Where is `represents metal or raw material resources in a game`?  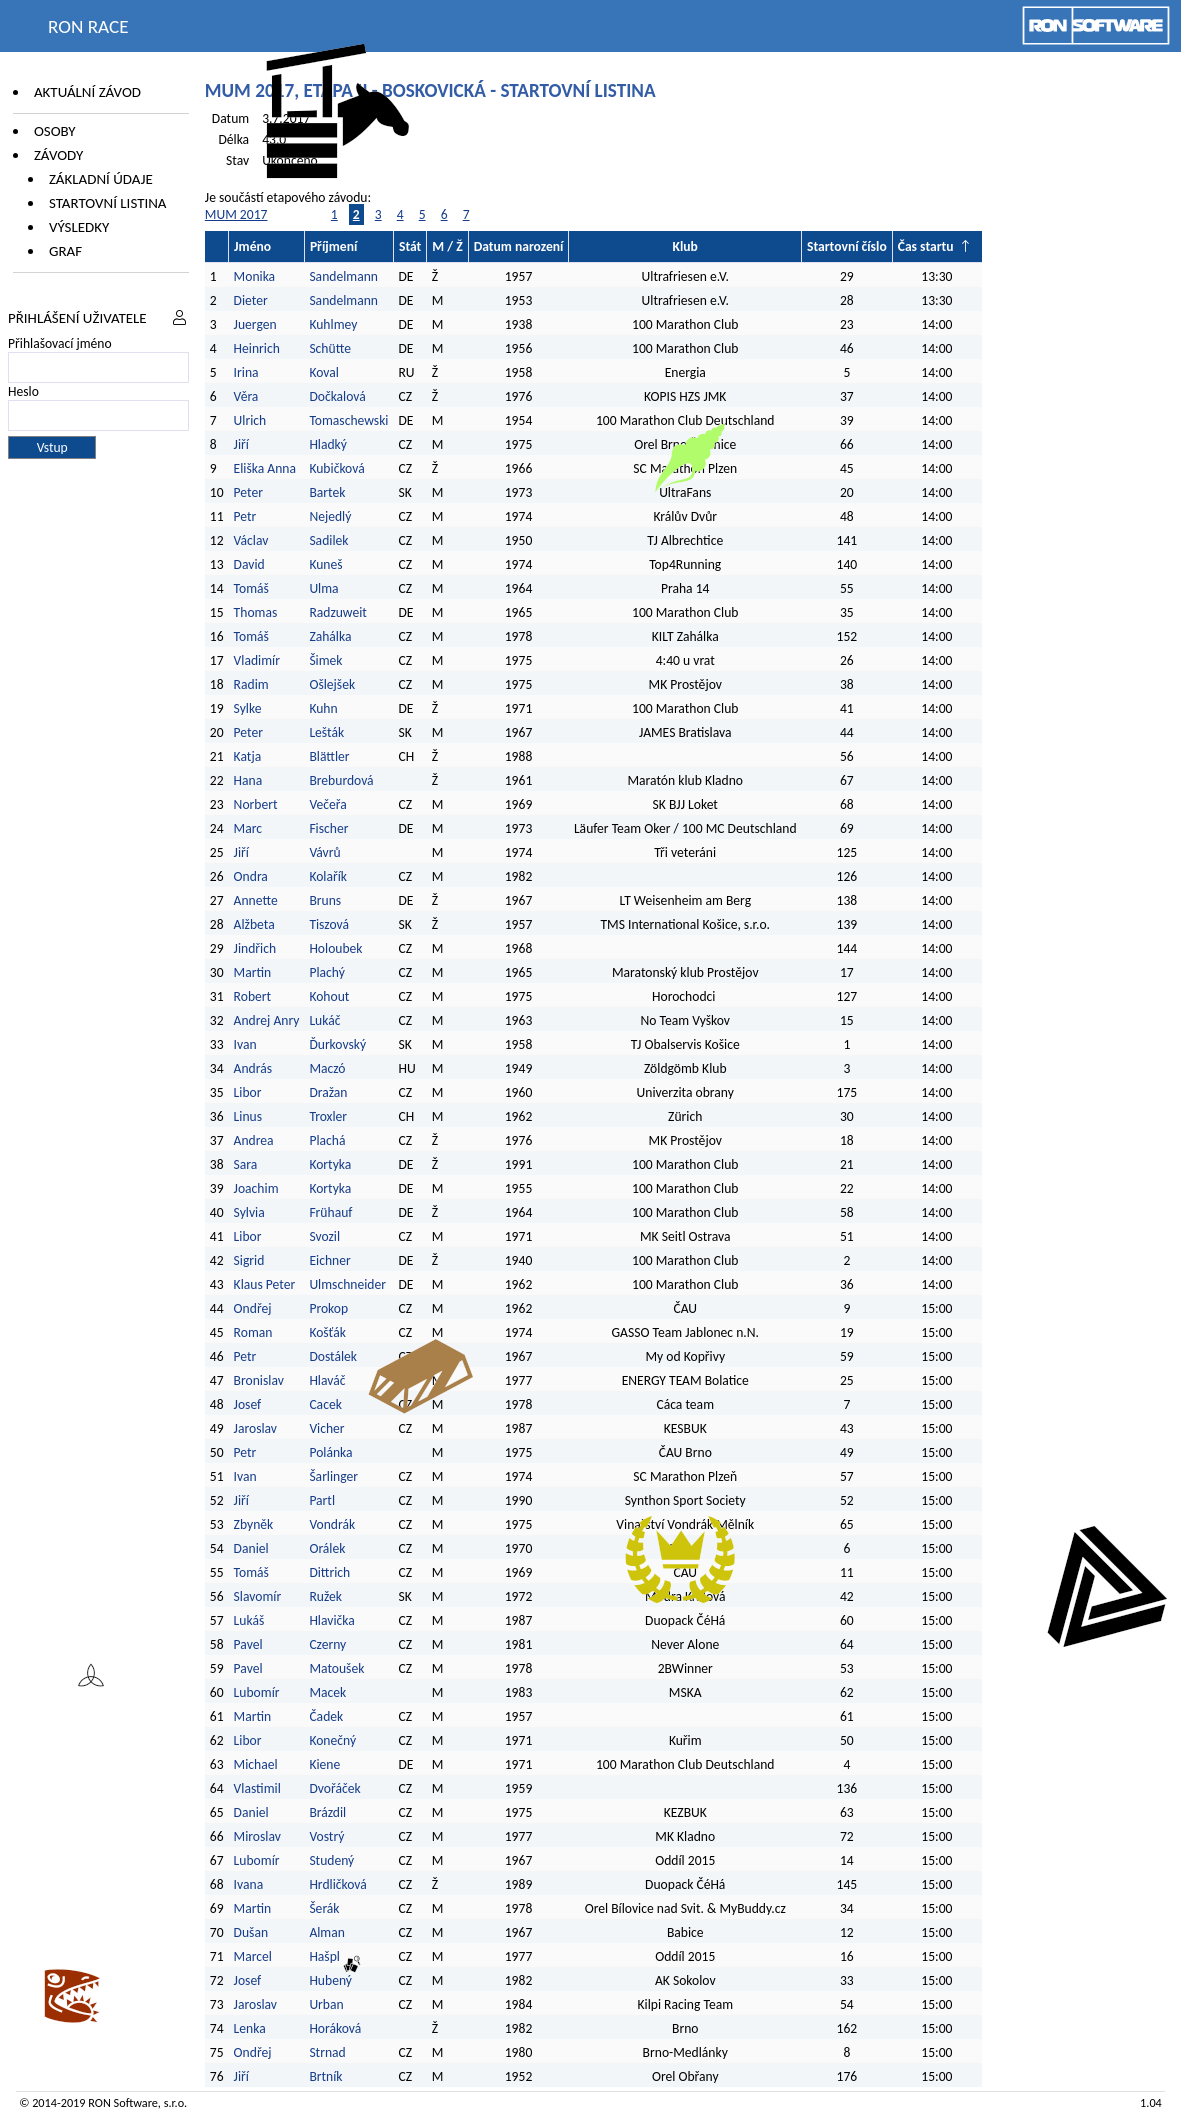 represents metal or raw material resources in a game is located at coordinates (421, 1377).